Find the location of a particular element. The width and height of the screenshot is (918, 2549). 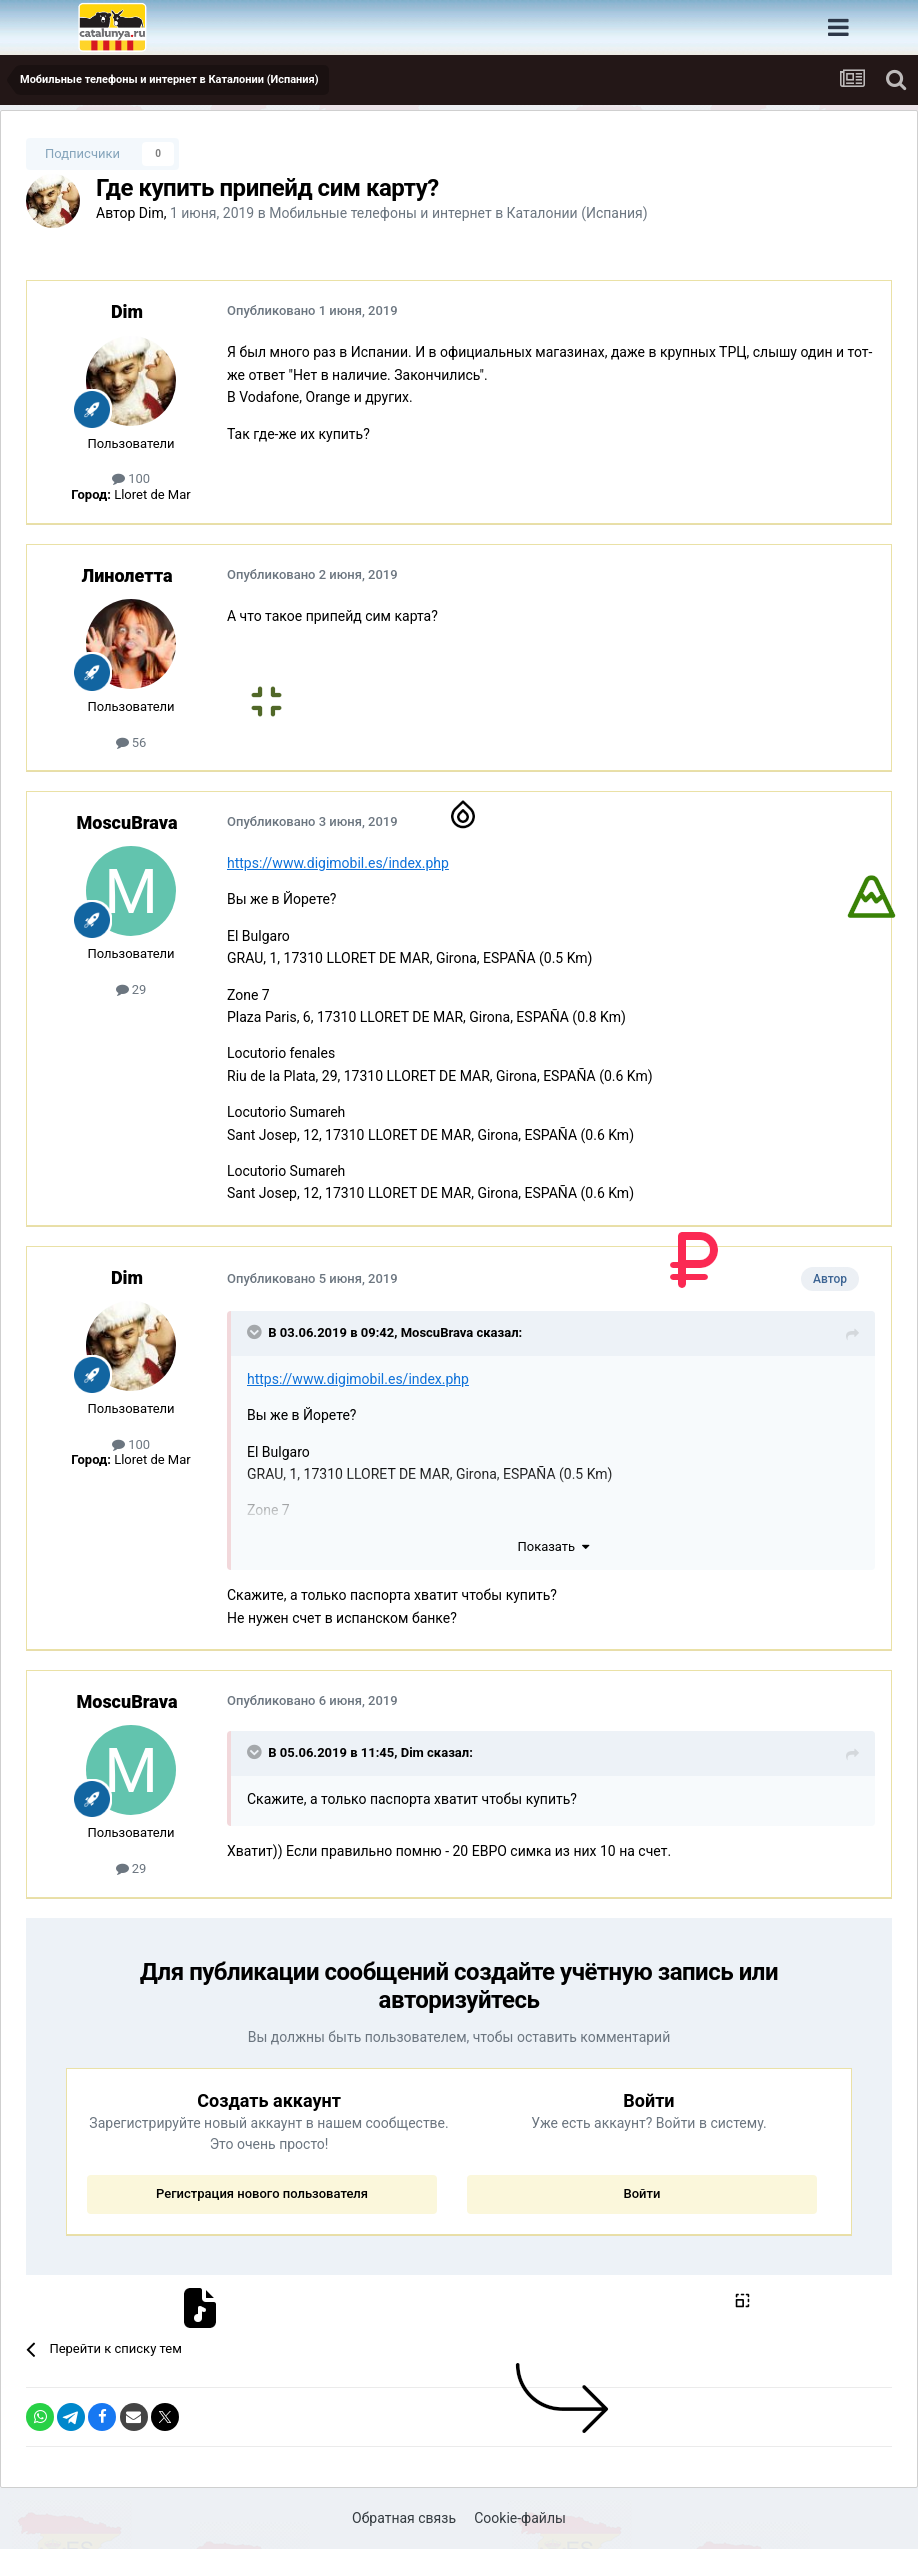

reply to a message is located at coordinates (562, 2398).